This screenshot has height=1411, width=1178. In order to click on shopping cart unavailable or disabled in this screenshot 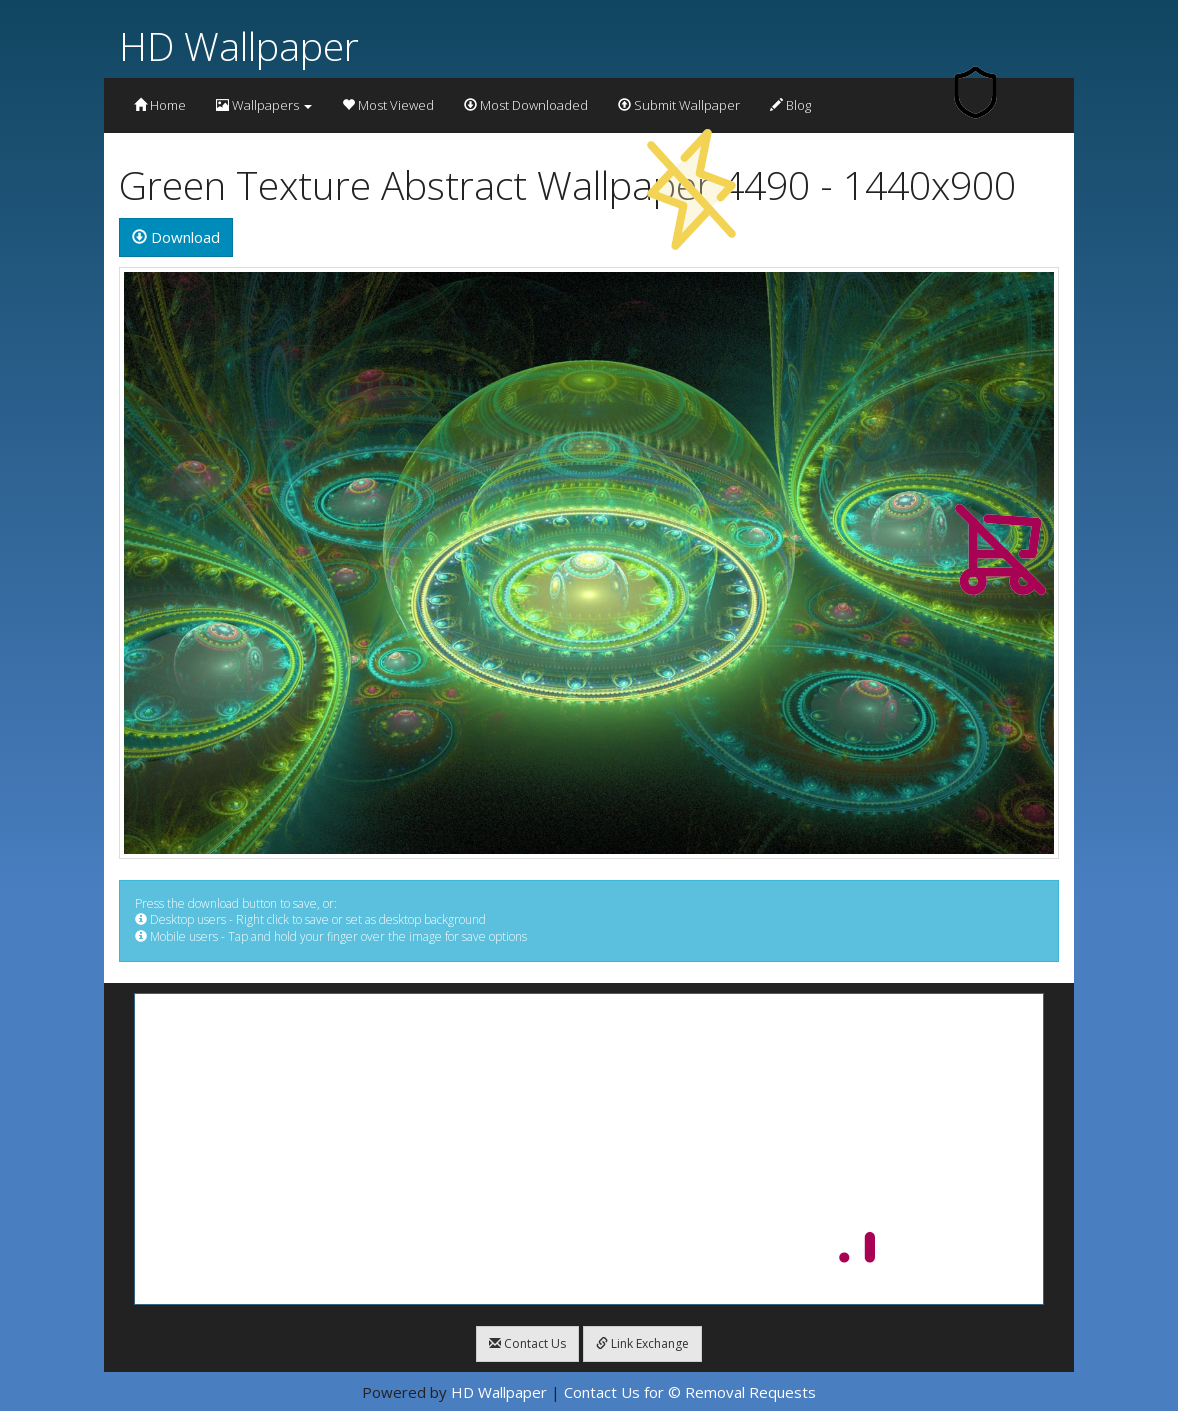, I will do `click(1000, 549)`.